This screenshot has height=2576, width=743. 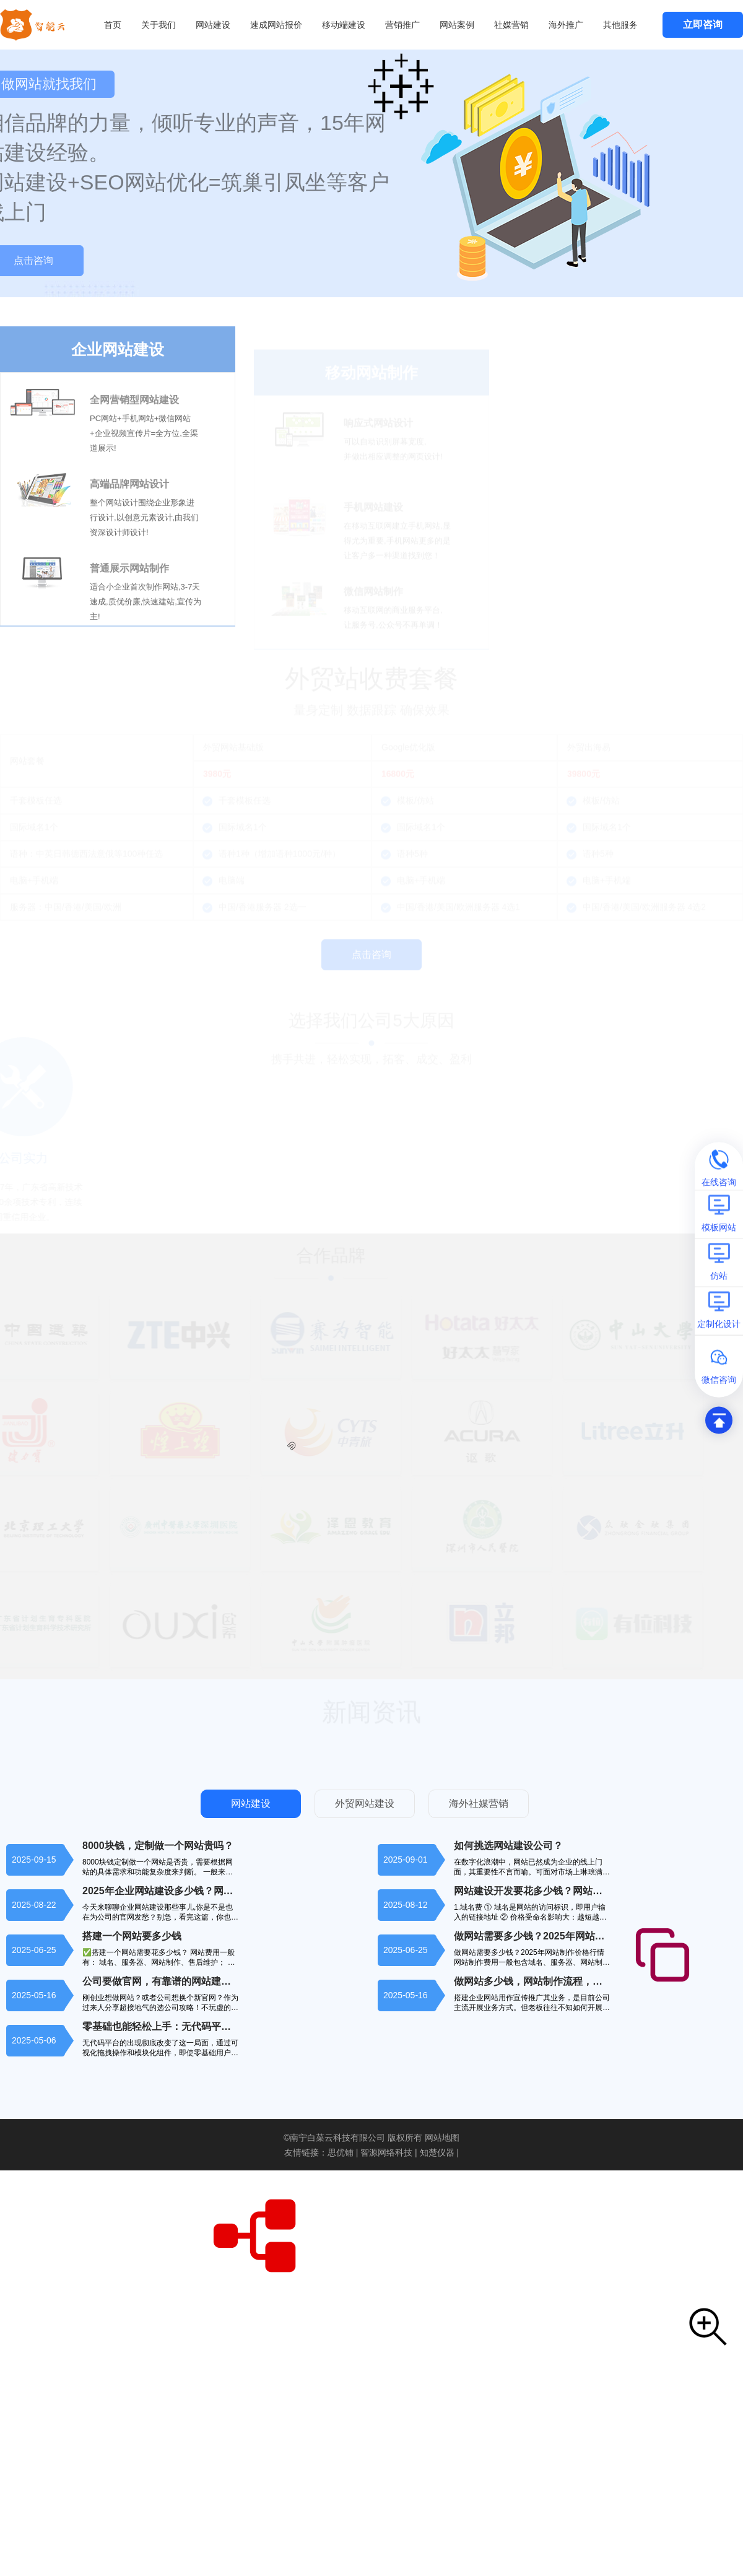 I want to click on zoom in on the current view, so click(x=708, y=2326).